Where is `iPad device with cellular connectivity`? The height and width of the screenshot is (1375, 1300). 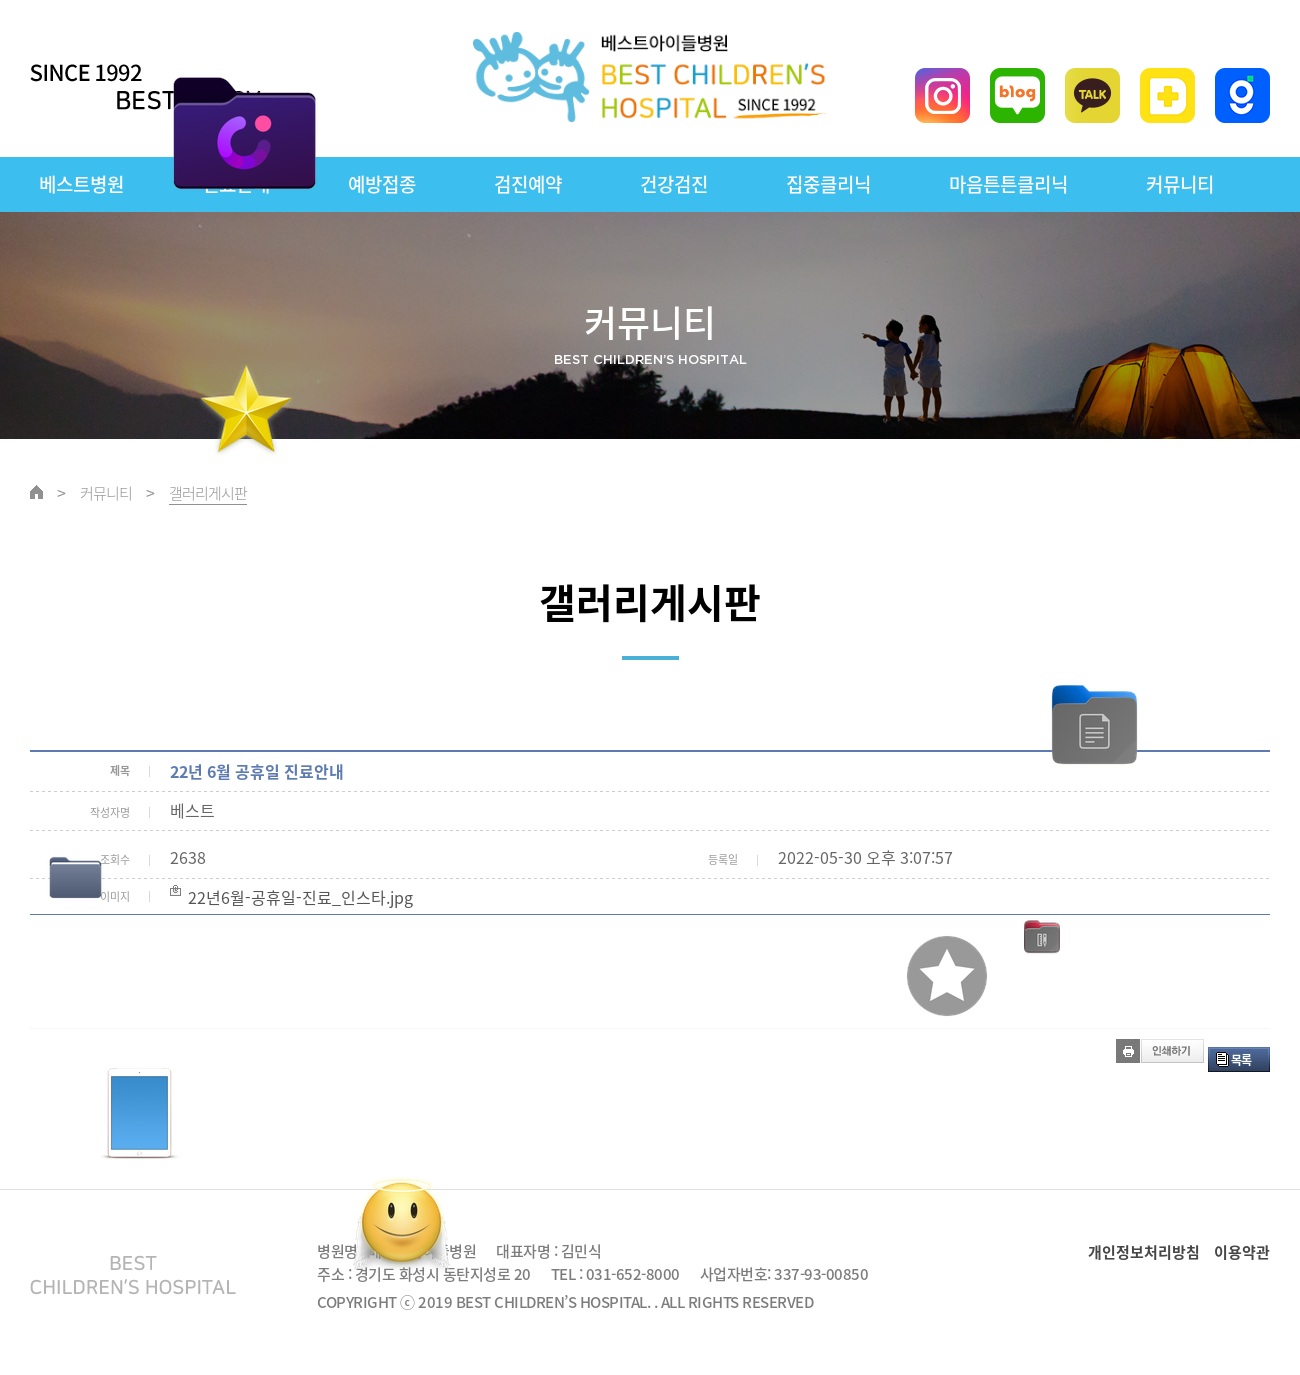
iPad device with cellular connectivity is located at coordinates (139, 1112).